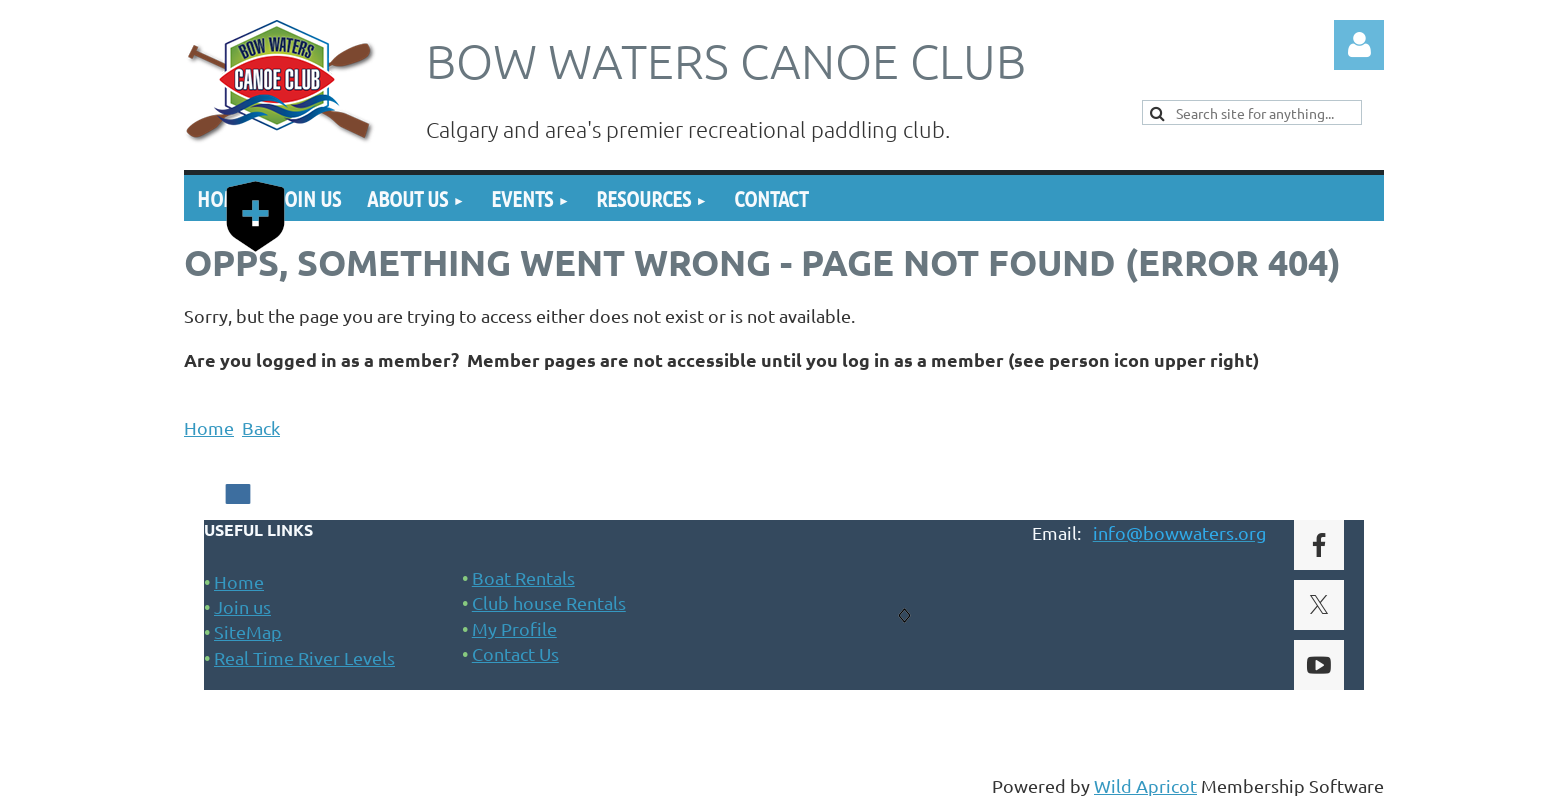 Image resolution: width=1568 pixels, height=810 pixels. I want to click on select a rectangular shape tool, so click(238, 494).